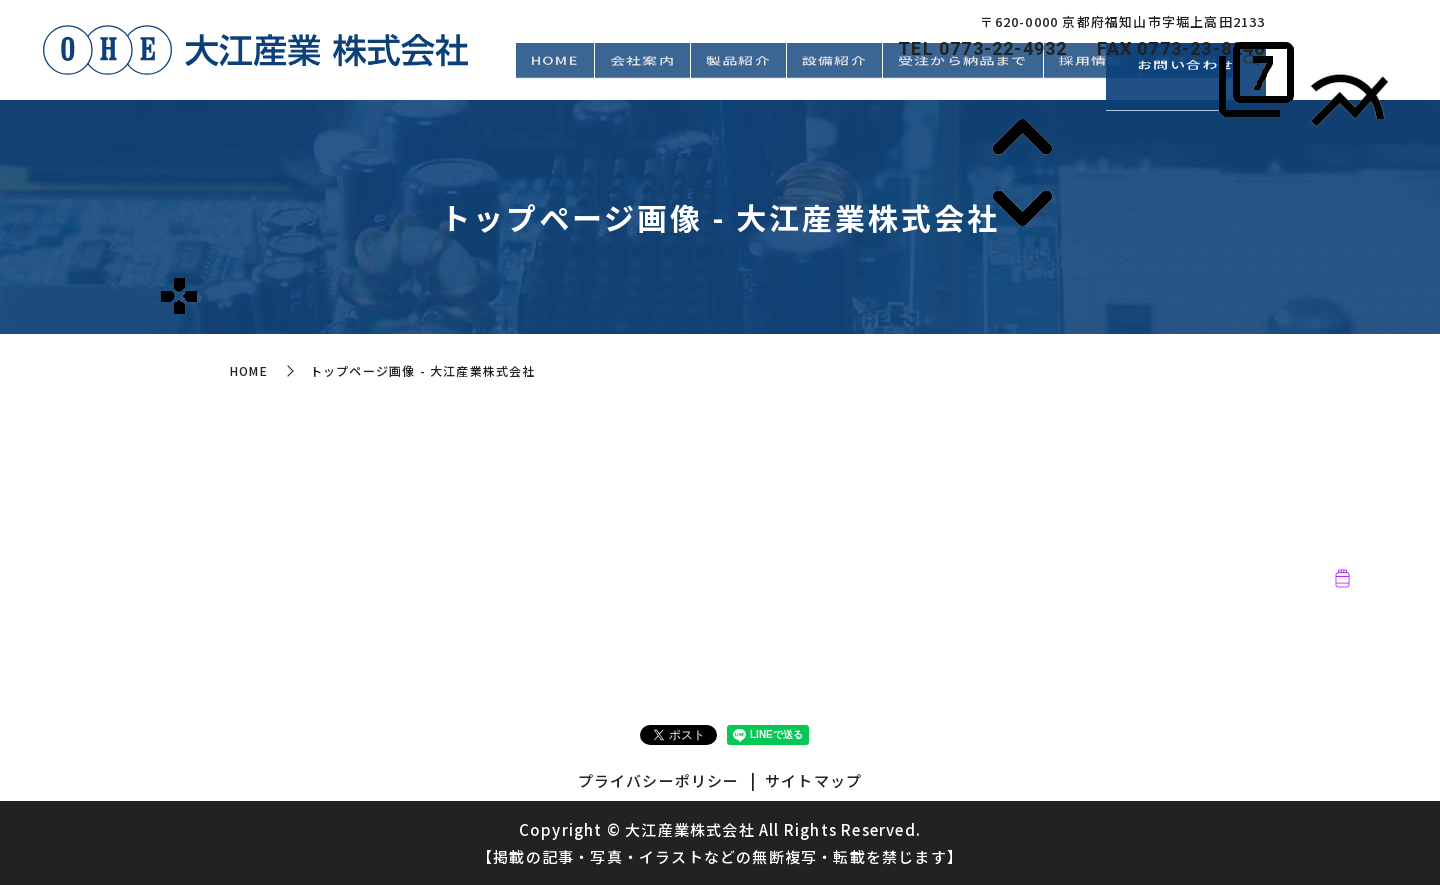 This screenshot has width=1440, height=885. Describe the element at coordinates (1022, 172) in the screenshot. I see `expand or collapse a dropdown menu` at that location.